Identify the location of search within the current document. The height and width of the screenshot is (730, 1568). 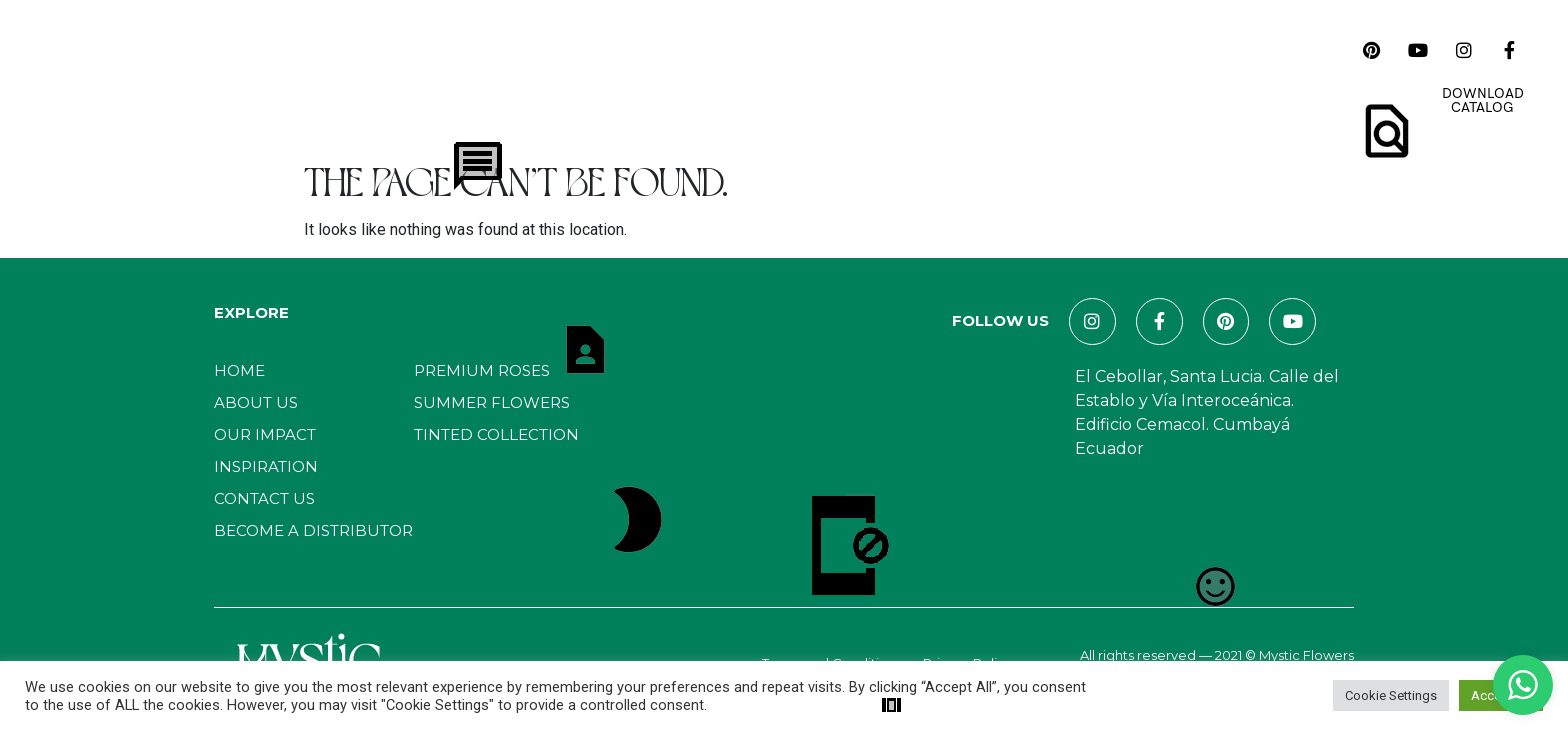
(1387, 131).